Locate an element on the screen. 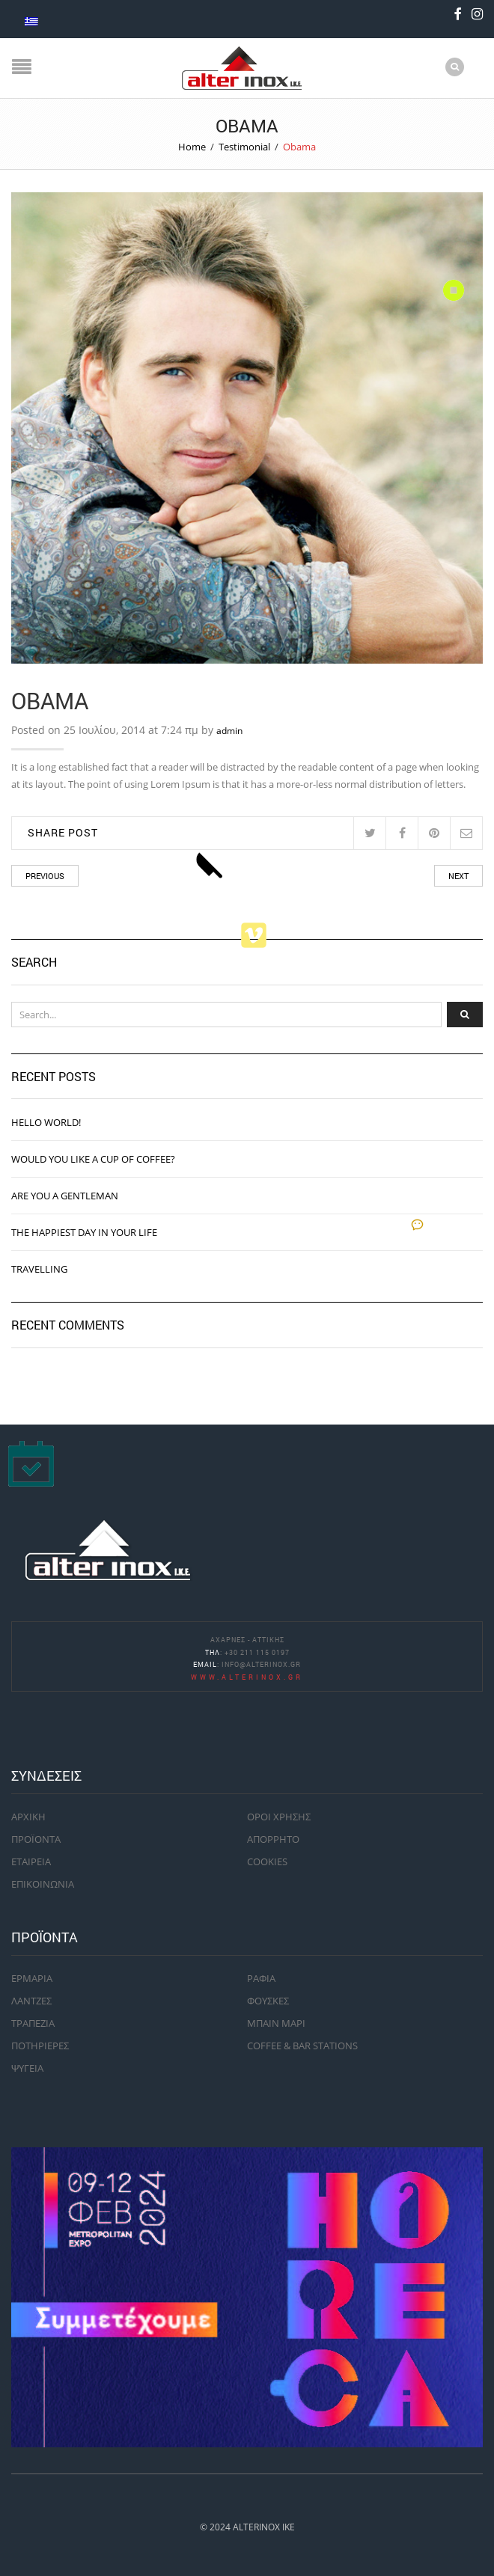  open Vimeo app or website is located at coordinates (254, 935).